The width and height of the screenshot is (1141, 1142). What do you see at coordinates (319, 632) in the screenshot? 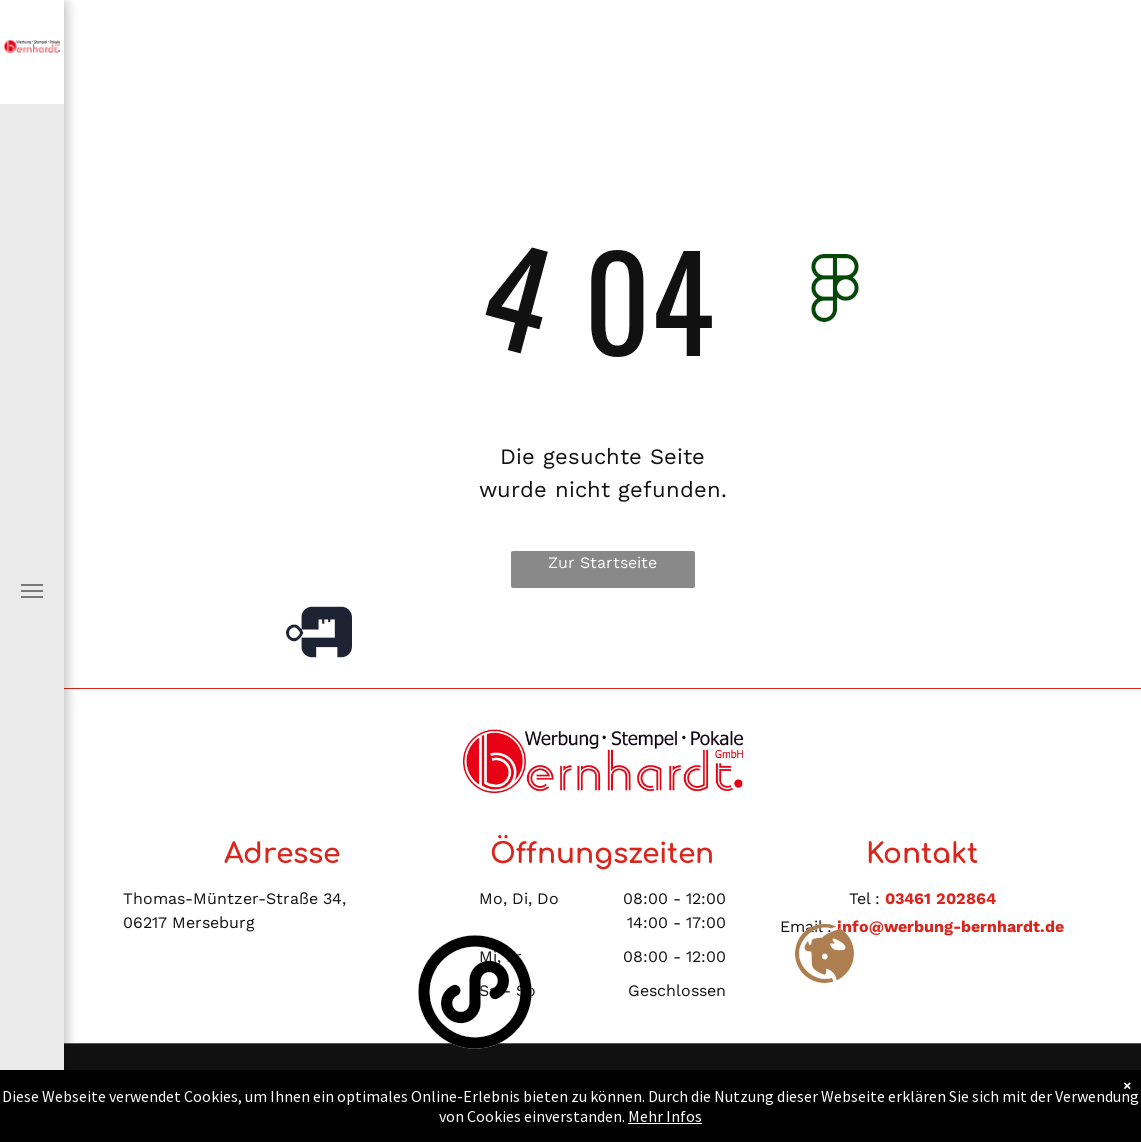
I see `open authentik identity provider settings` at bounding box center [319, 632].